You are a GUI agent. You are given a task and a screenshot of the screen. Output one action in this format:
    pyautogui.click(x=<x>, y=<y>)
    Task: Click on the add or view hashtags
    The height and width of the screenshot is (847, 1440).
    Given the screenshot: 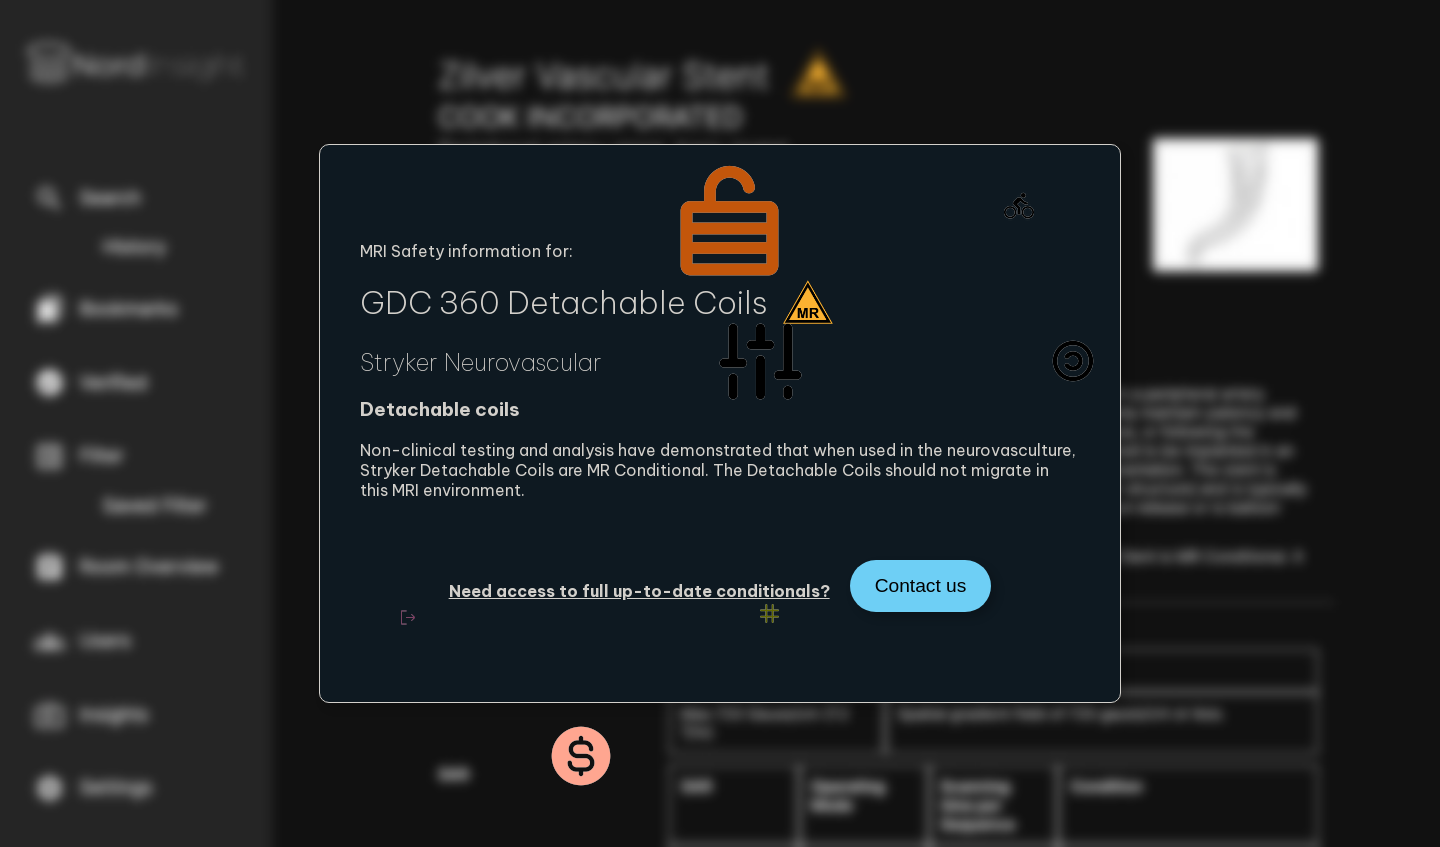 What is the action you would take?
    pyautogui.click(x=769, y=613)
    